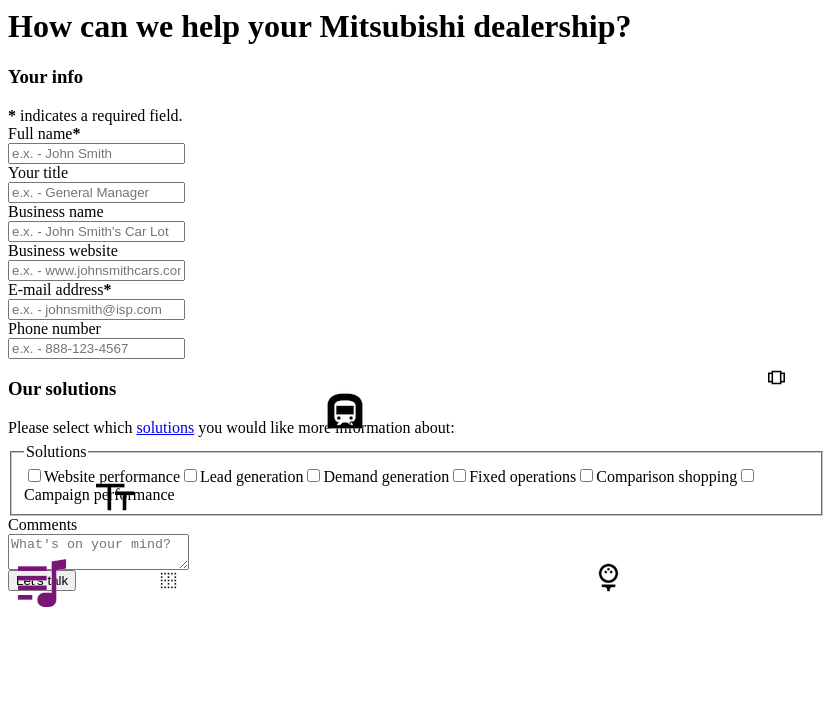  What do you see at coordinates (42, 583) in the screenshot?
I see `view your music playlist` at bounding box center [42, 583].